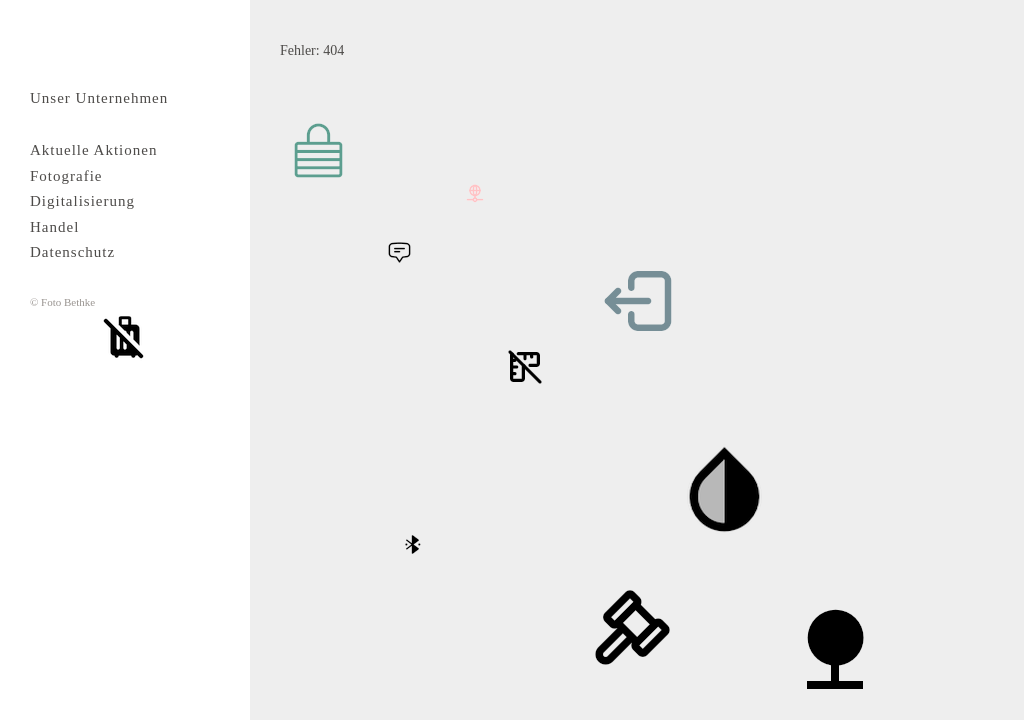 This screenshot has height=720, width=1024. Describe the element at coordinates (525, 367) in the screenshot. I see `disable measurement tools` at that location.